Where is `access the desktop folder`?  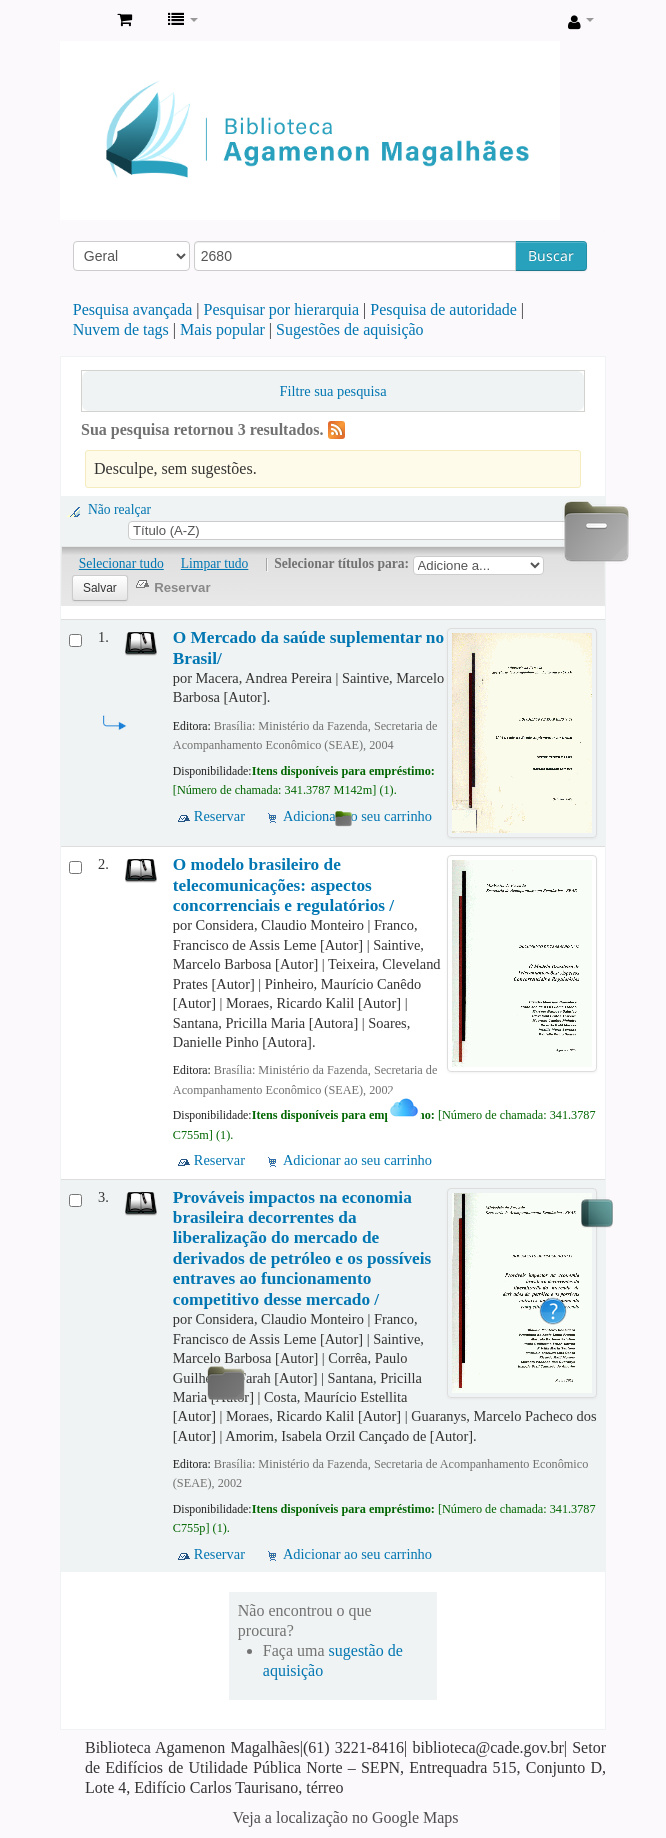
access the desktop folder is located at coordinates (597, 1212).